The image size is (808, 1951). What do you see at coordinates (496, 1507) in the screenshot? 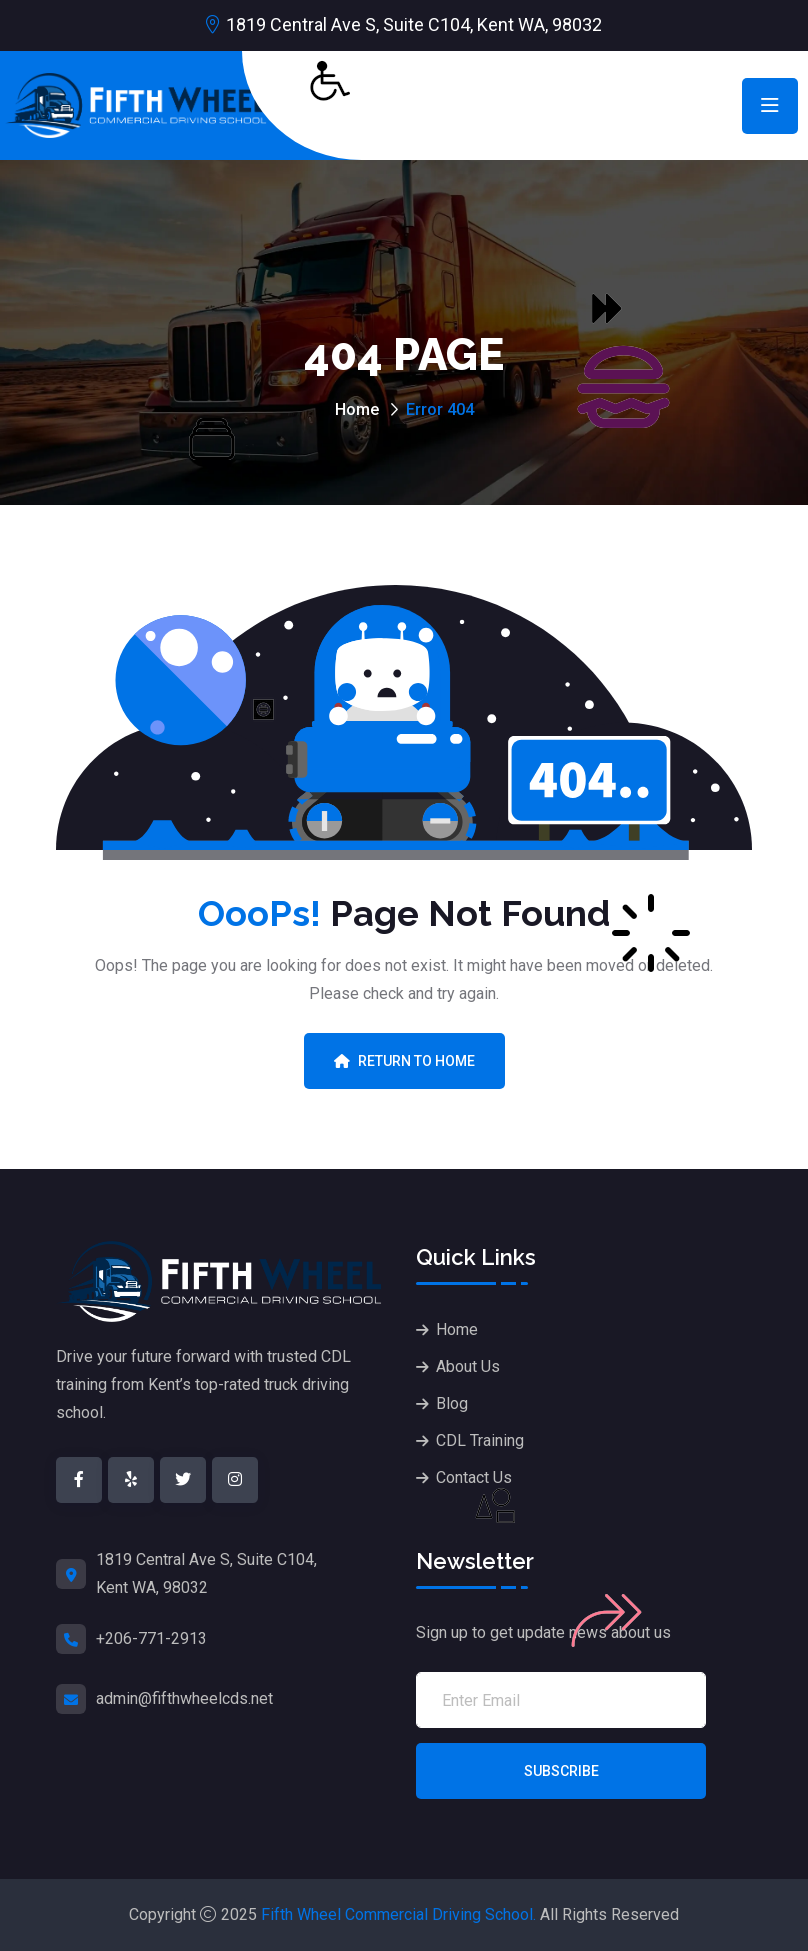
I see `access shape tools or drawing options` at bounding box center [496, 1507].